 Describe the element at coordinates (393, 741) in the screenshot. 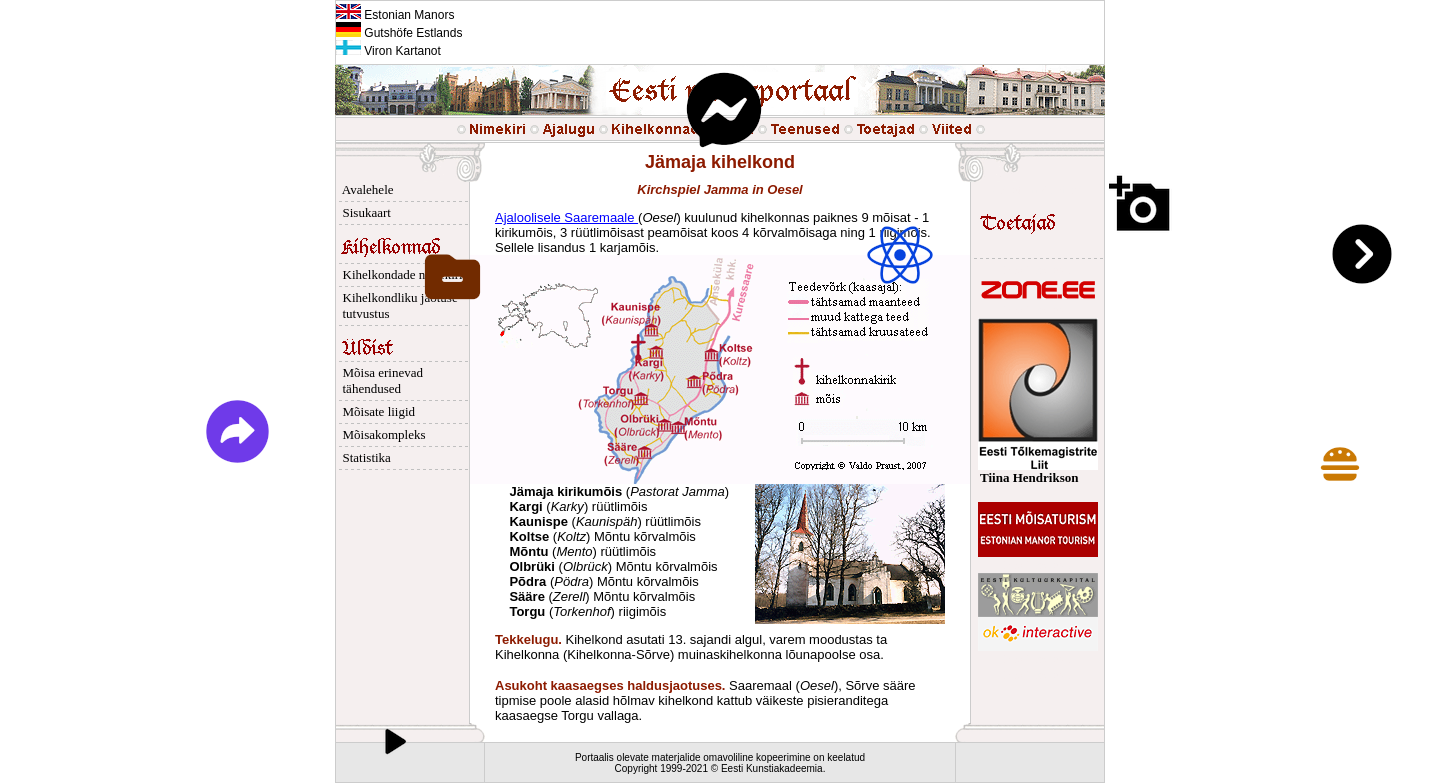

I see `play media content` at that location.